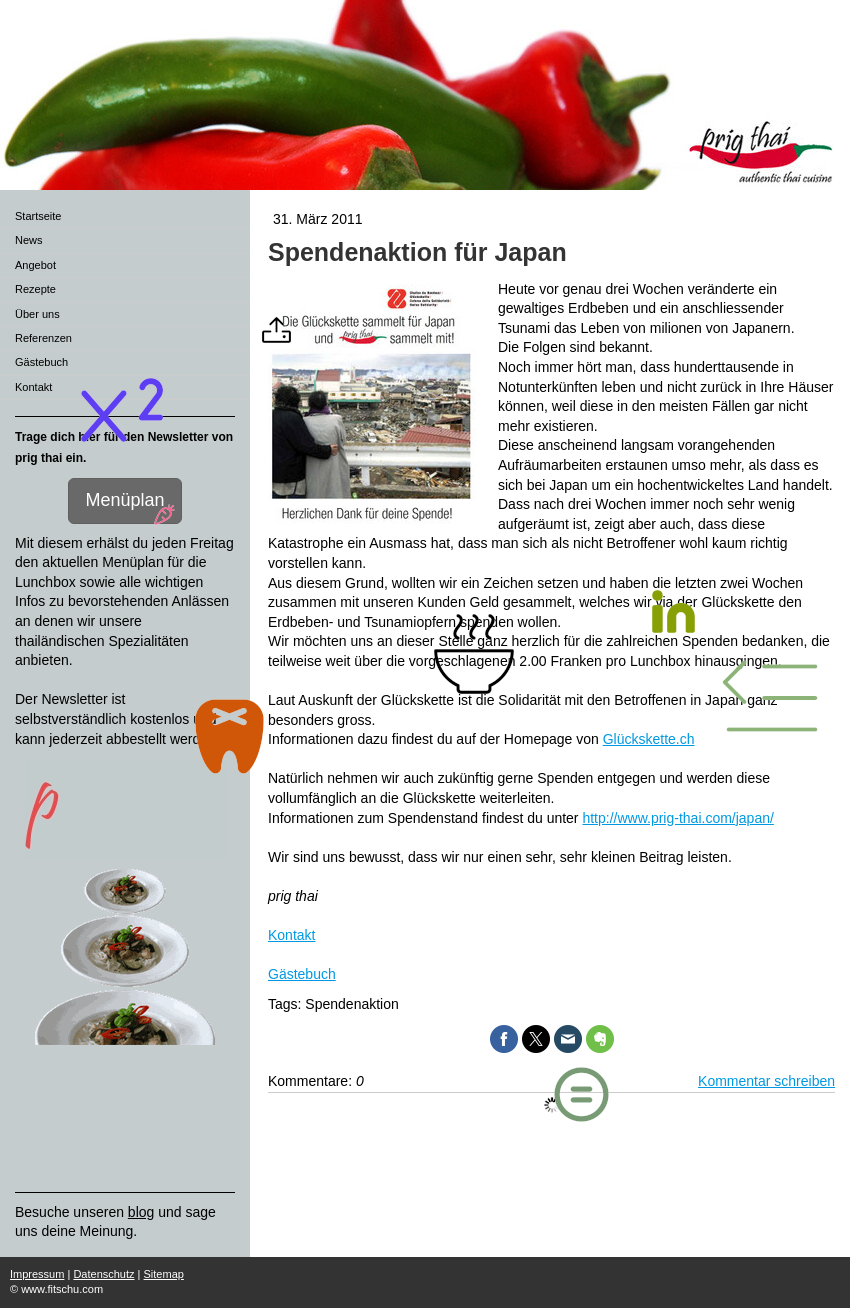  Describe the element at coordinates (229, 736) in the screenshot. I see `access dental health information` at that location.